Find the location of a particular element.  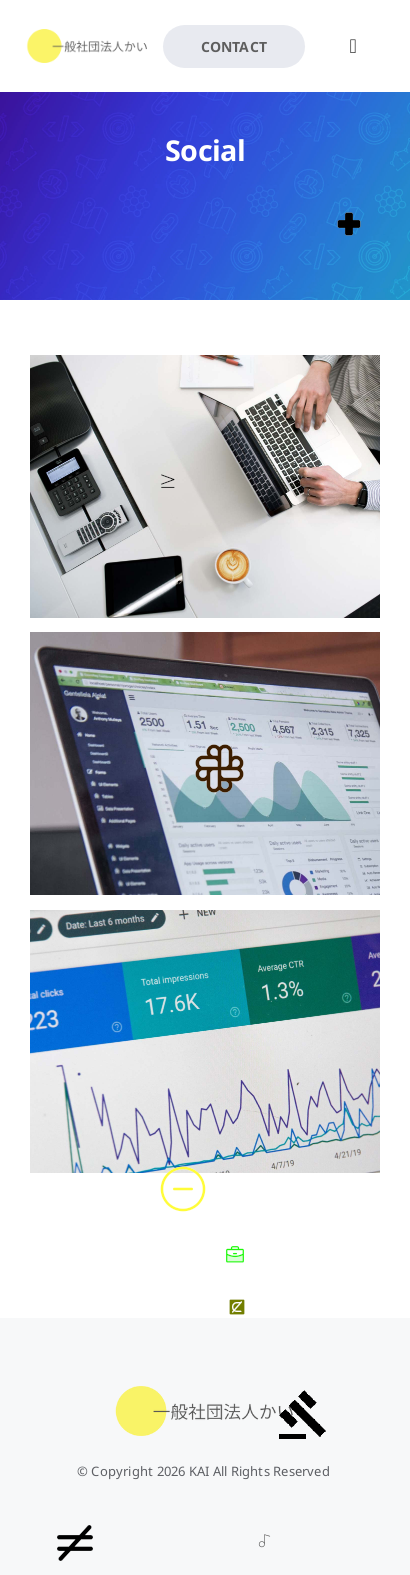

open slack messaging app is located at coordinates (219, 768).